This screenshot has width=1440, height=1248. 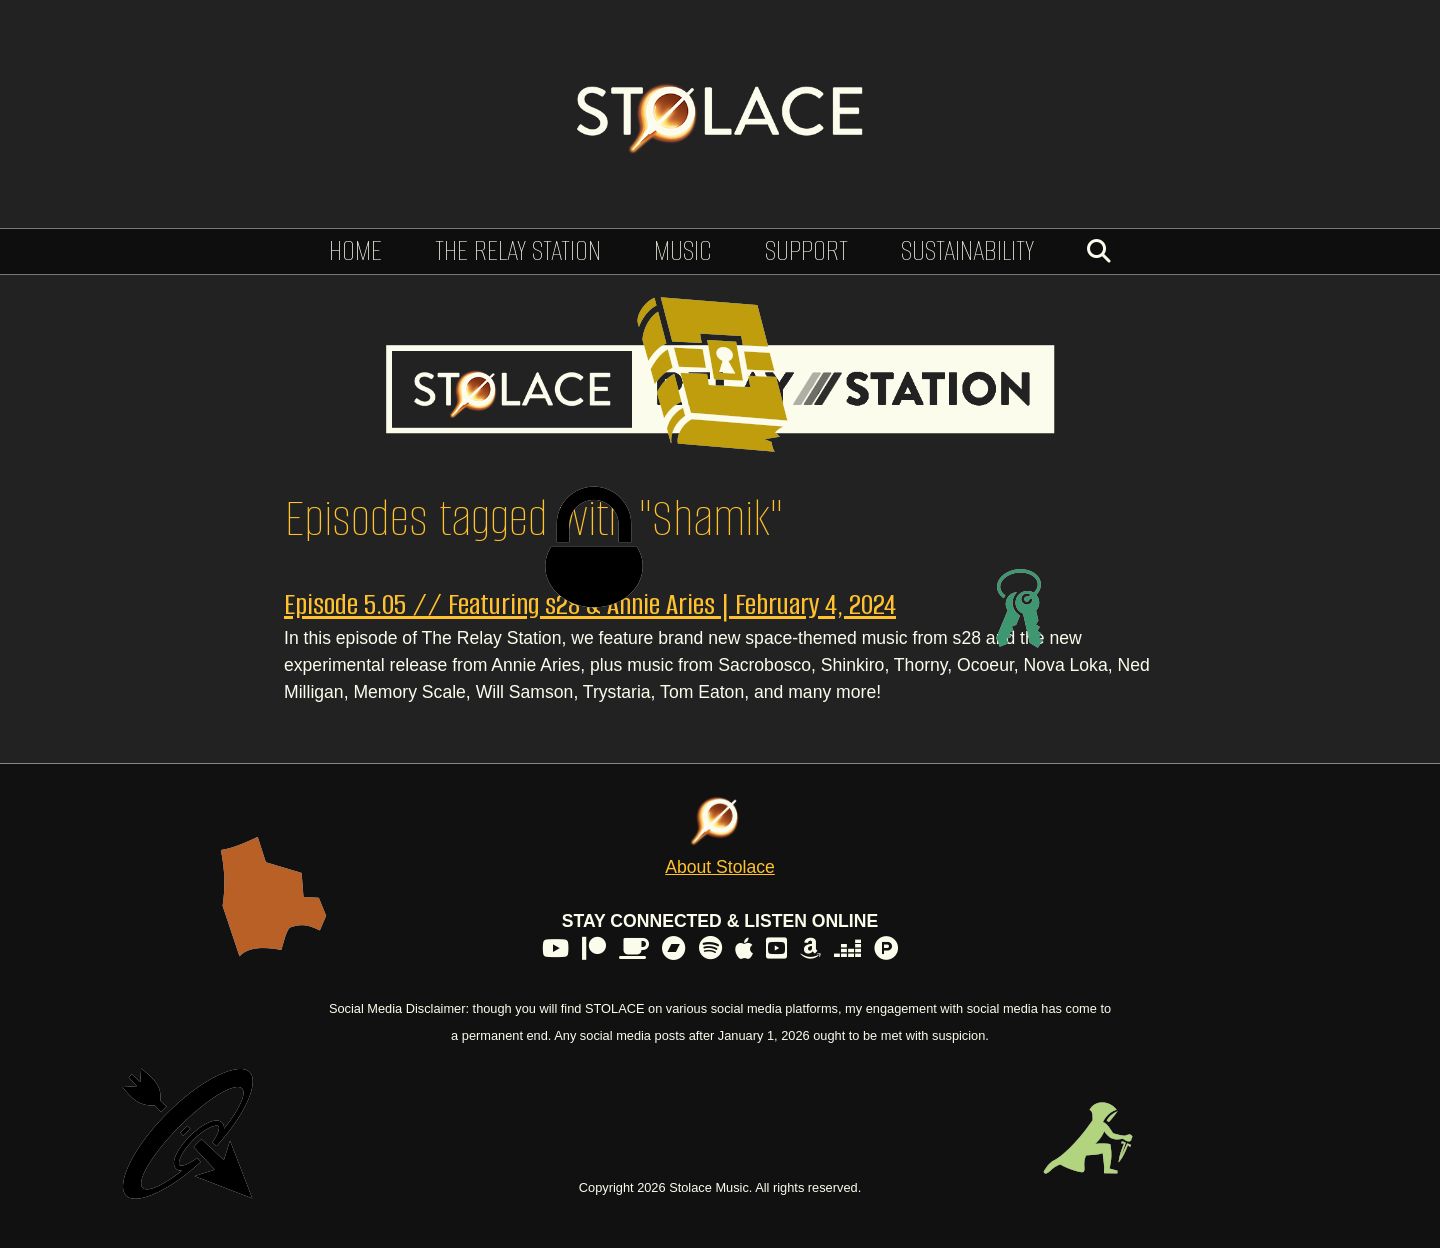 I want to click on access hidden or locked content, so click(x=712, y=374).